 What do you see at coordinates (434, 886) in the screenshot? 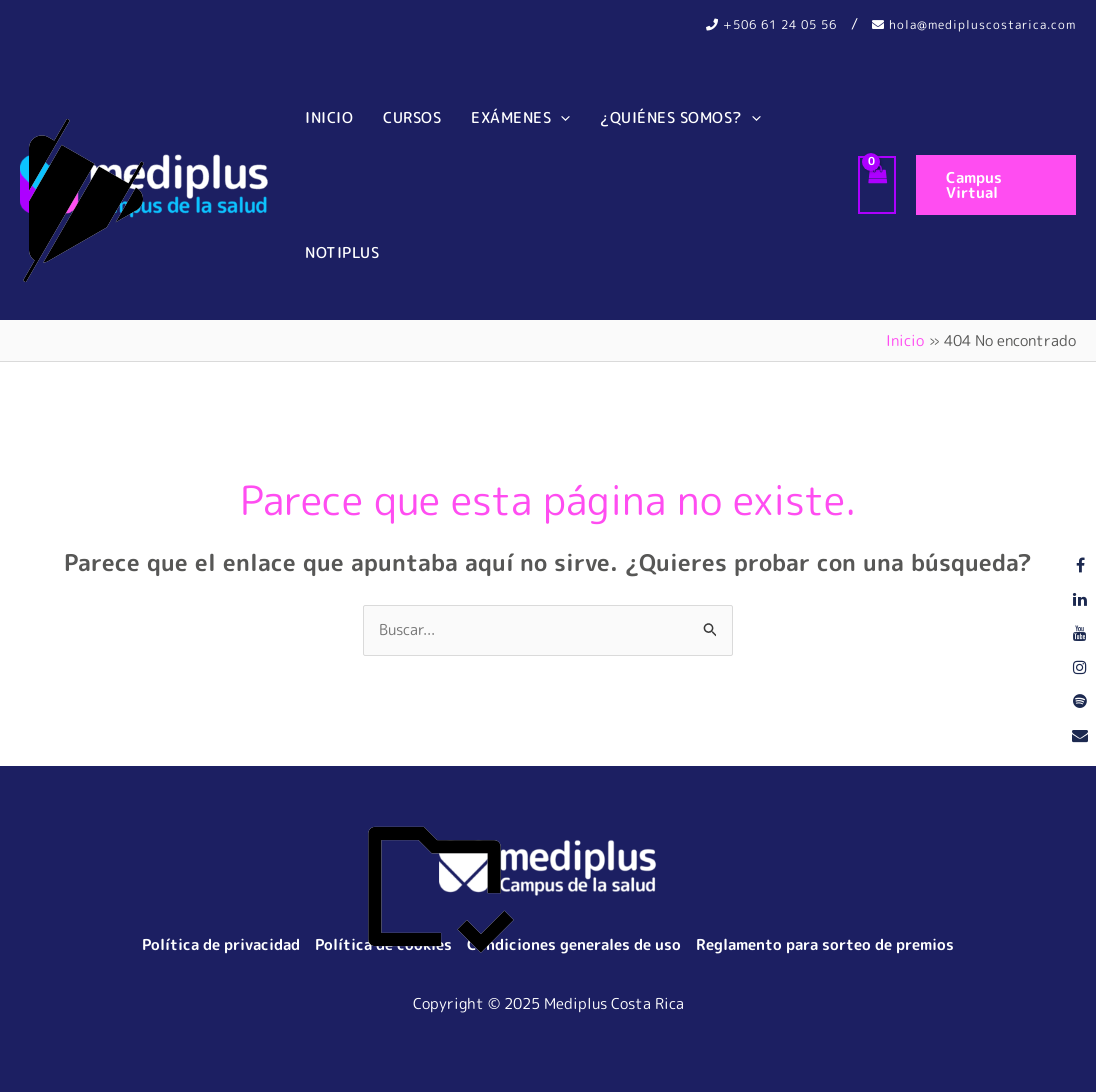
I see `folder successfully verified or approved` at bounding box center [434, 886].